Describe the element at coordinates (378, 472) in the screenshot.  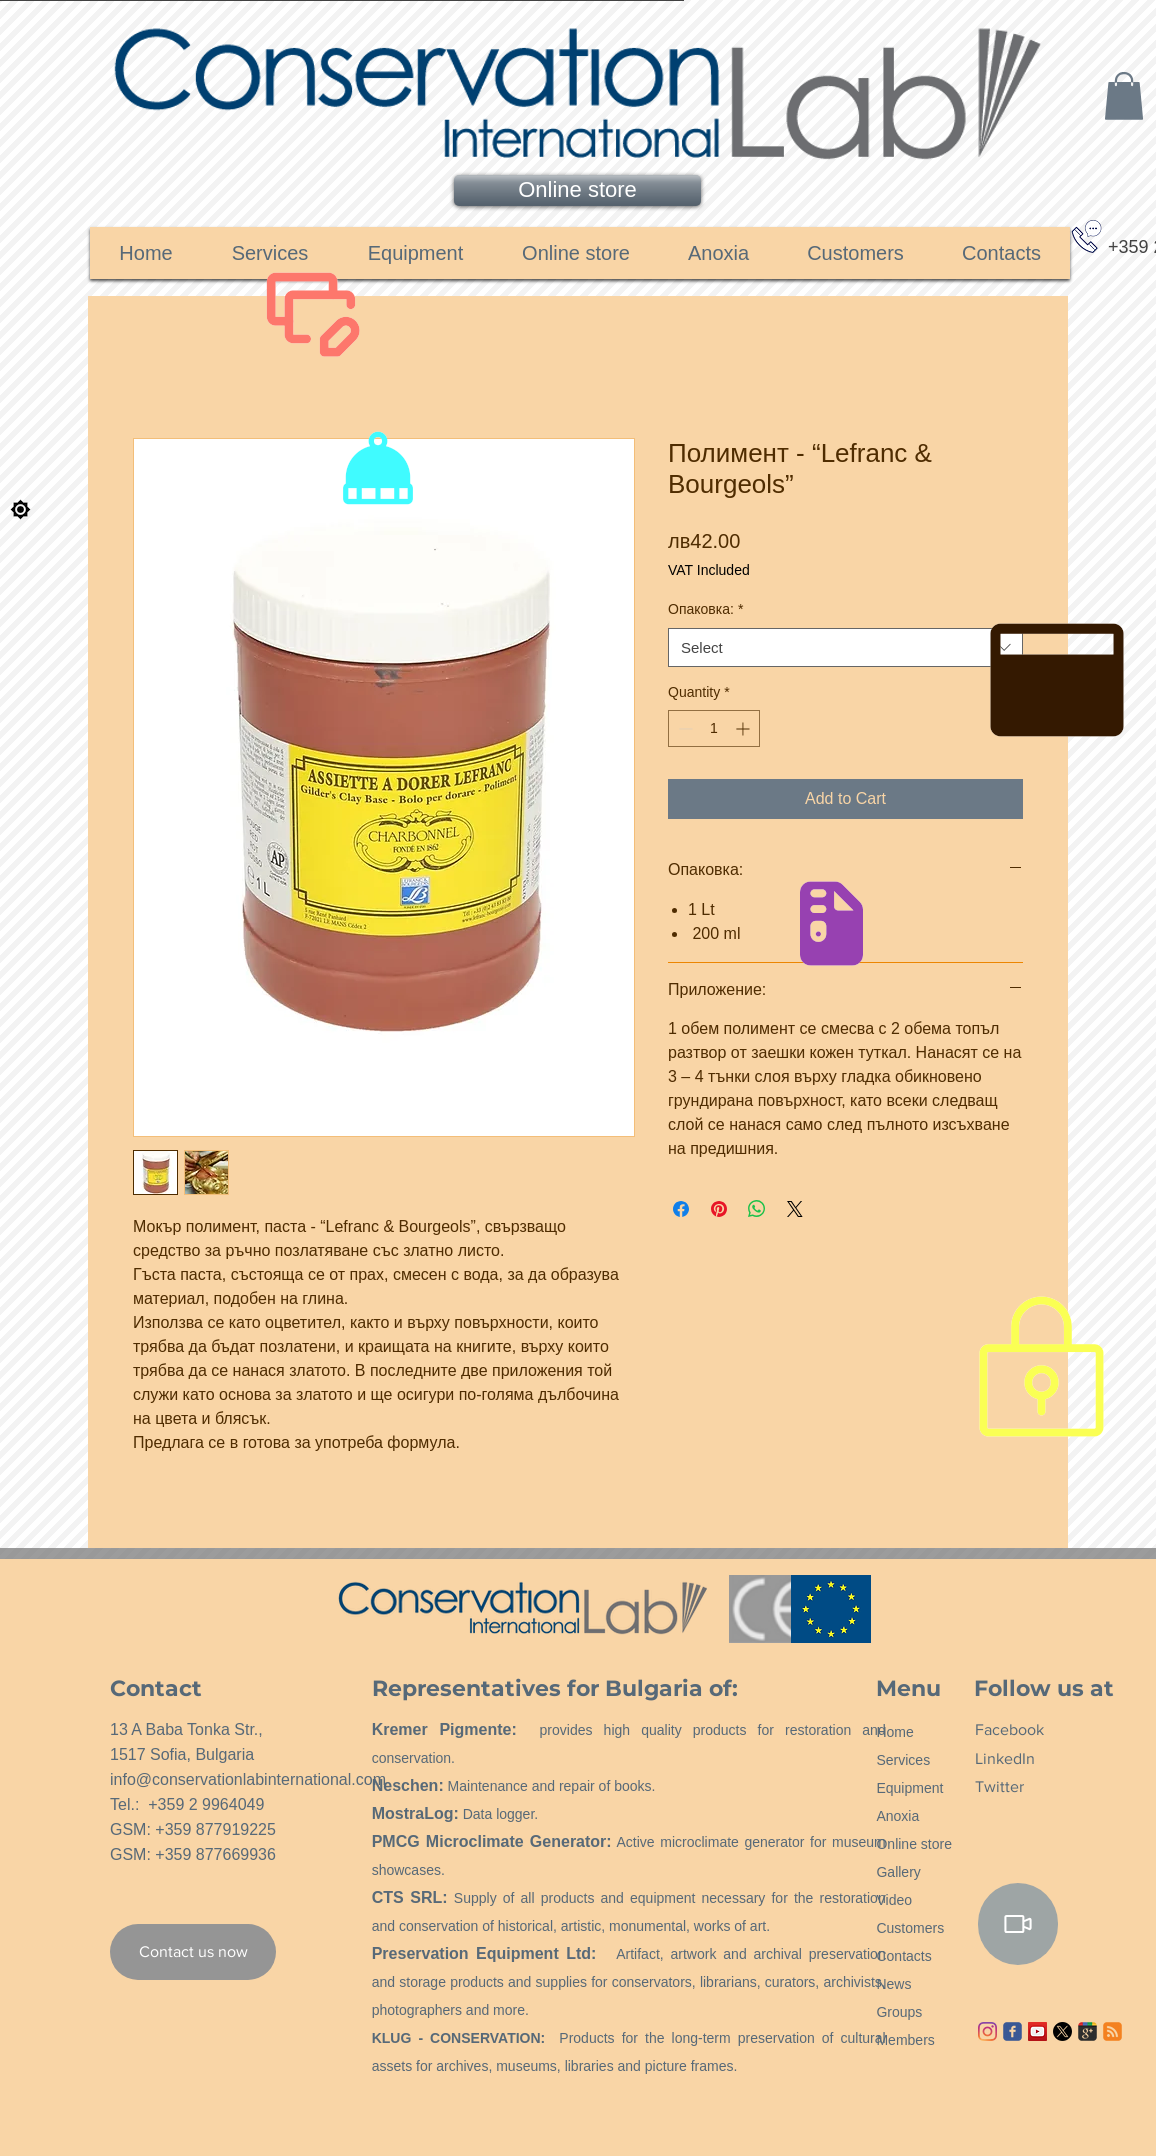
I see `select winter or cold weather clothing category` at that location.